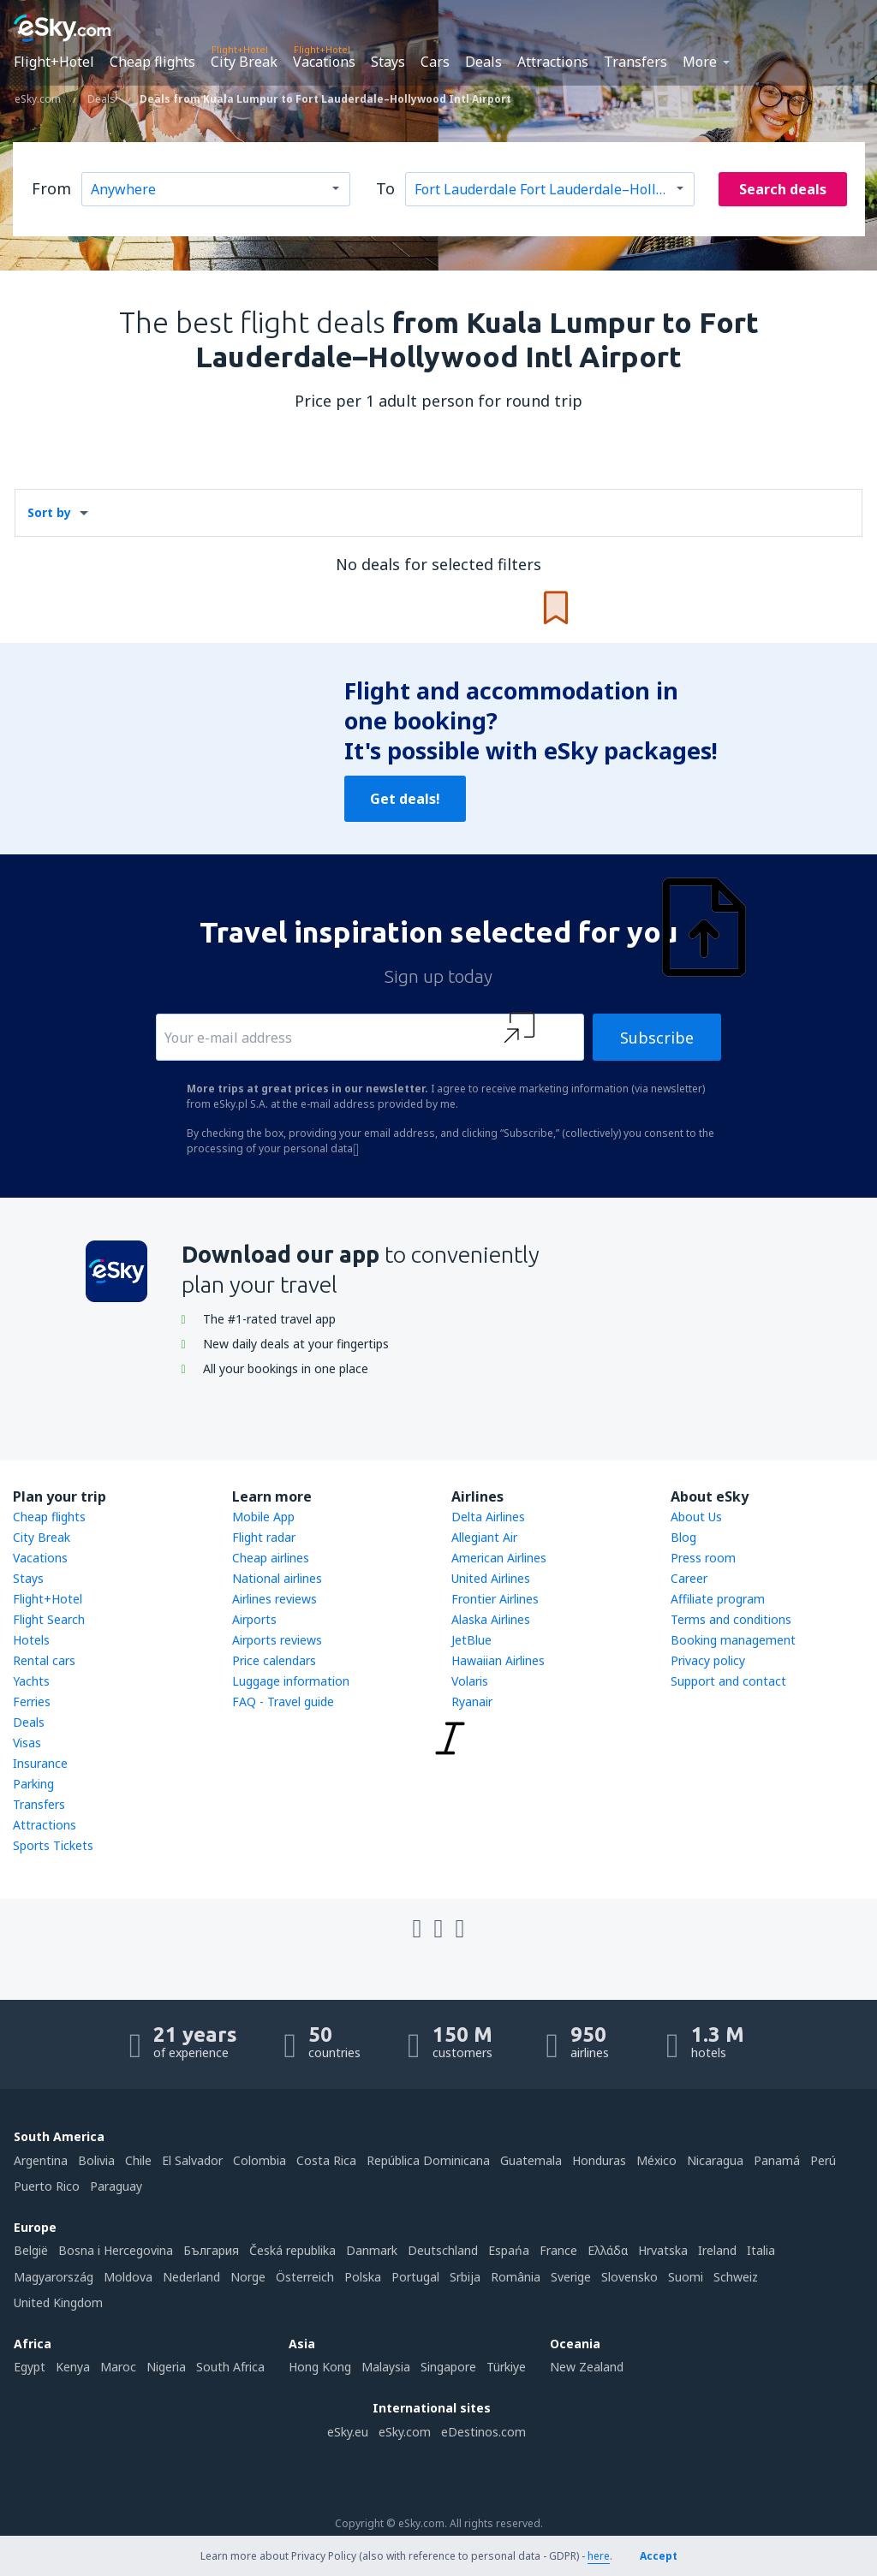 Image resolution: width=877 pixels, height=2576 pixels. What do you see at coordinates (556, 607) in the screenshot?
I see `save this item to your bookmarks` at bounding box center [556, 607].